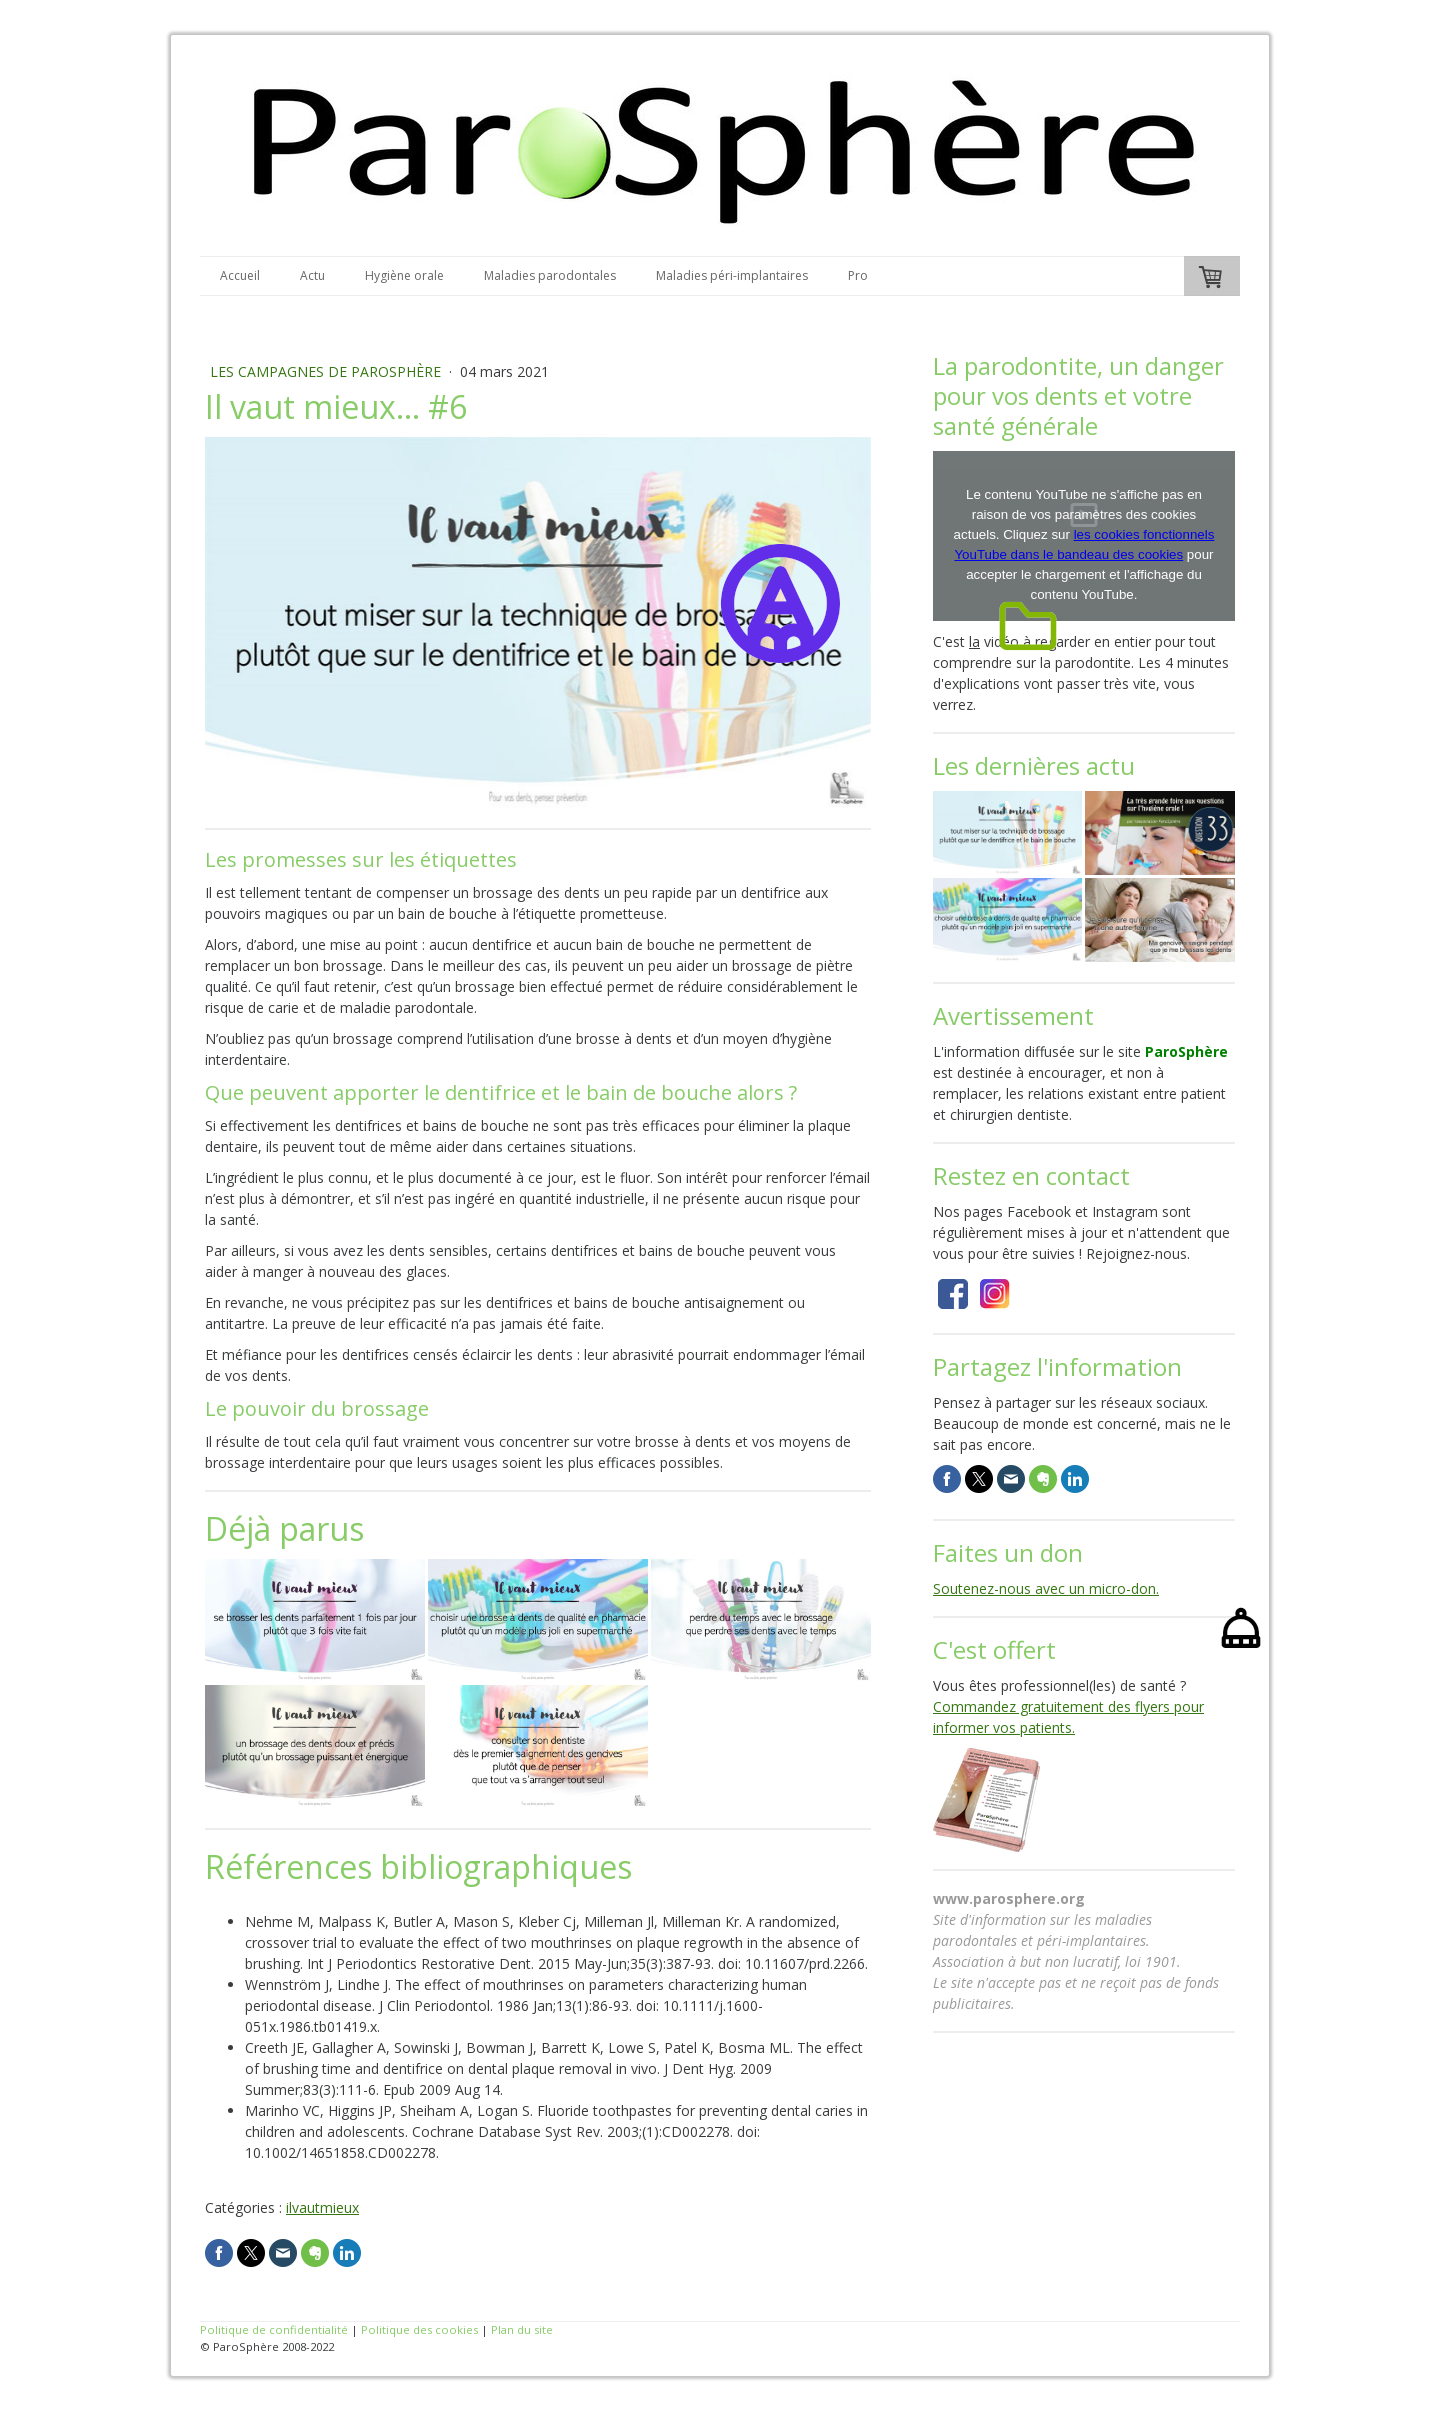 This screenshot has width=1440, height=2410. Describe the element at coordinates (1241, 1630) in the screenshot. I see `select winter or cold weather category` at that location.